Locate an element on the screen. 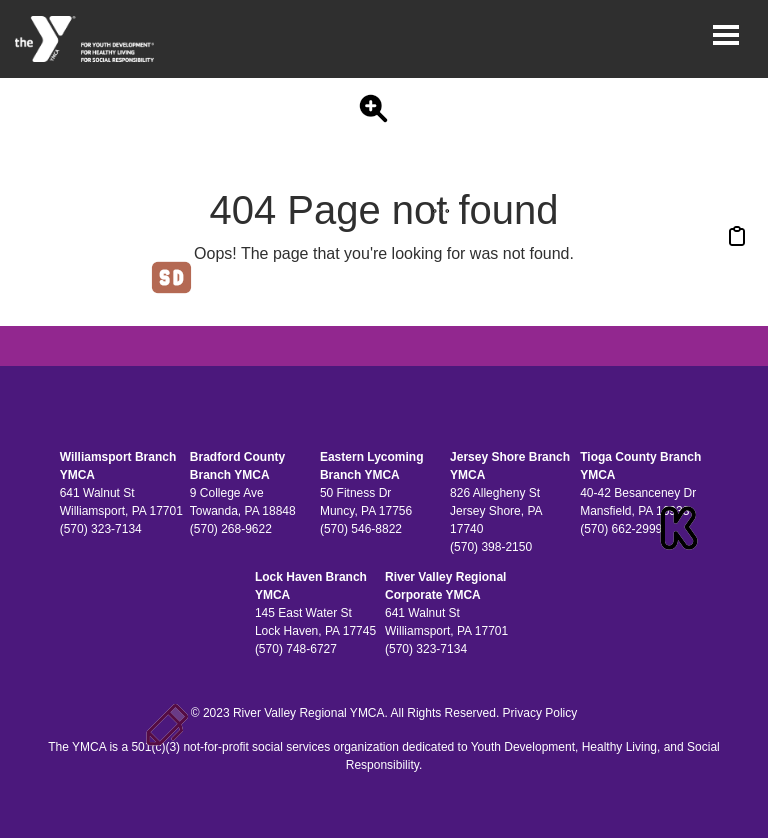 The image size is (768, 838). access more options or actions is located at coordinates (441, 211).